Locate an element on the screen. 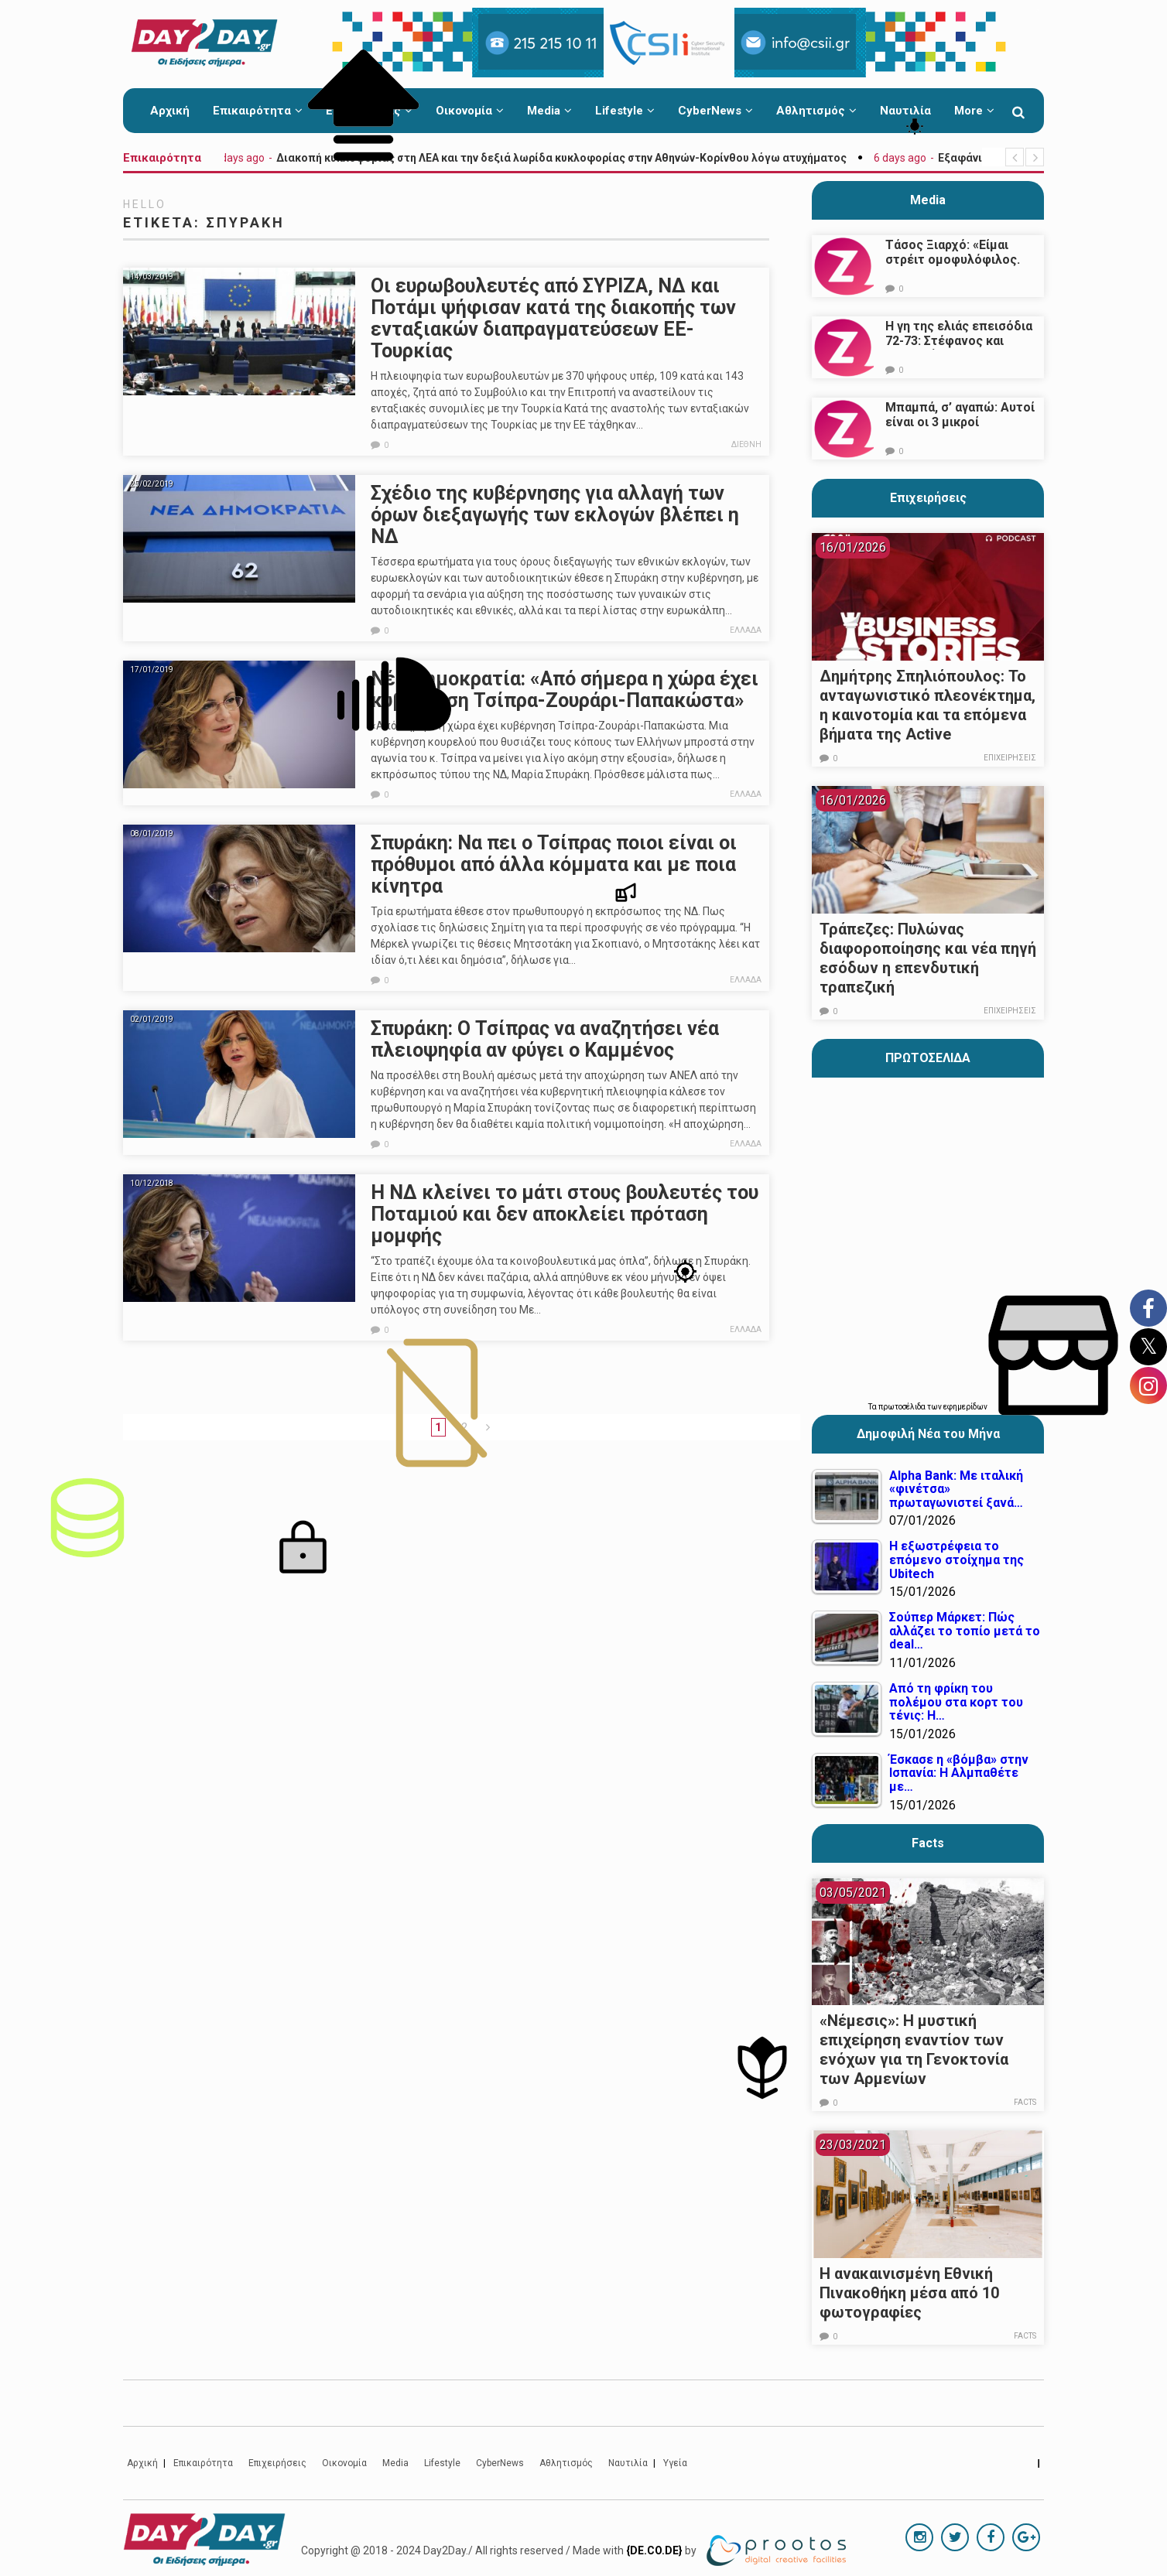 The height and width of the screenshot is (2576, 1167). lock or secure this item is located at coordinates (303, 1549).